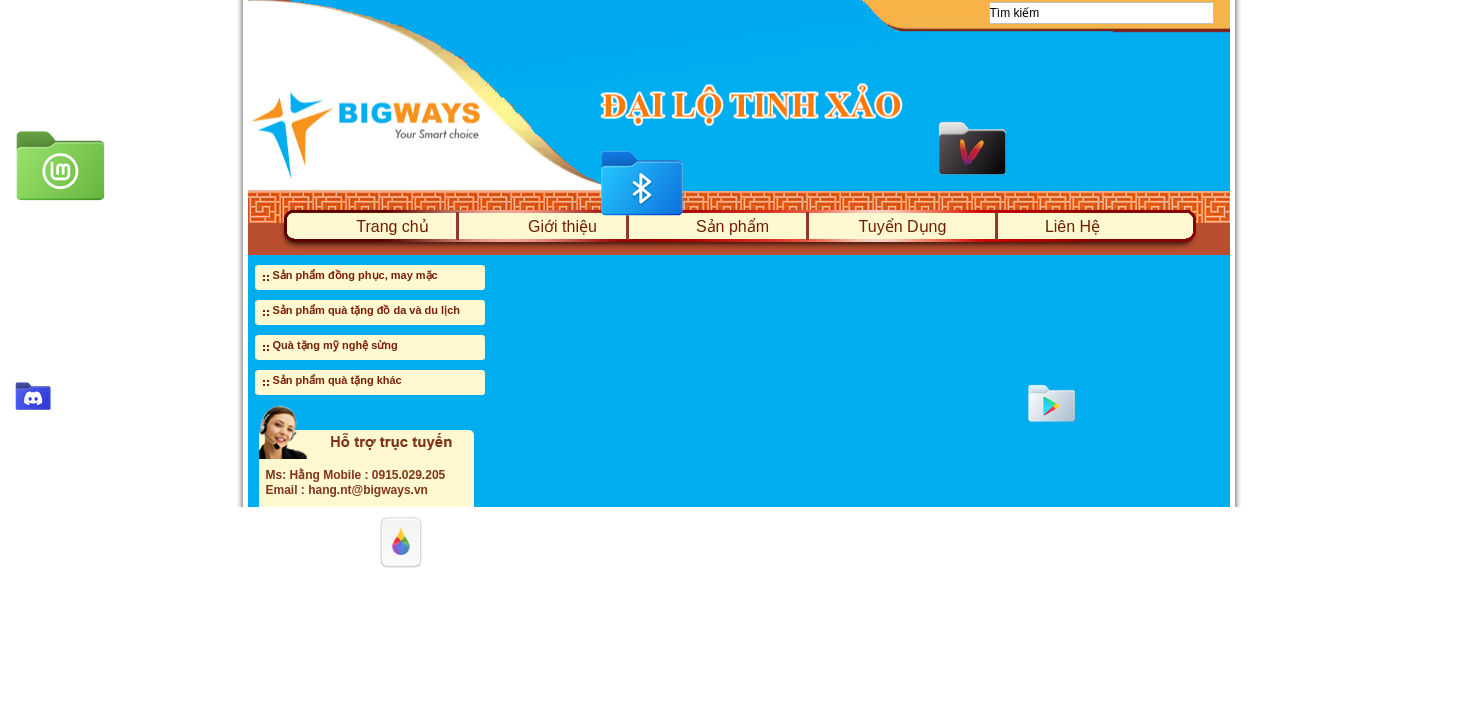  Describe the element at coordinates (641, 185) in the screenshot. I see `open bluetooth file transfers folder` at that location.